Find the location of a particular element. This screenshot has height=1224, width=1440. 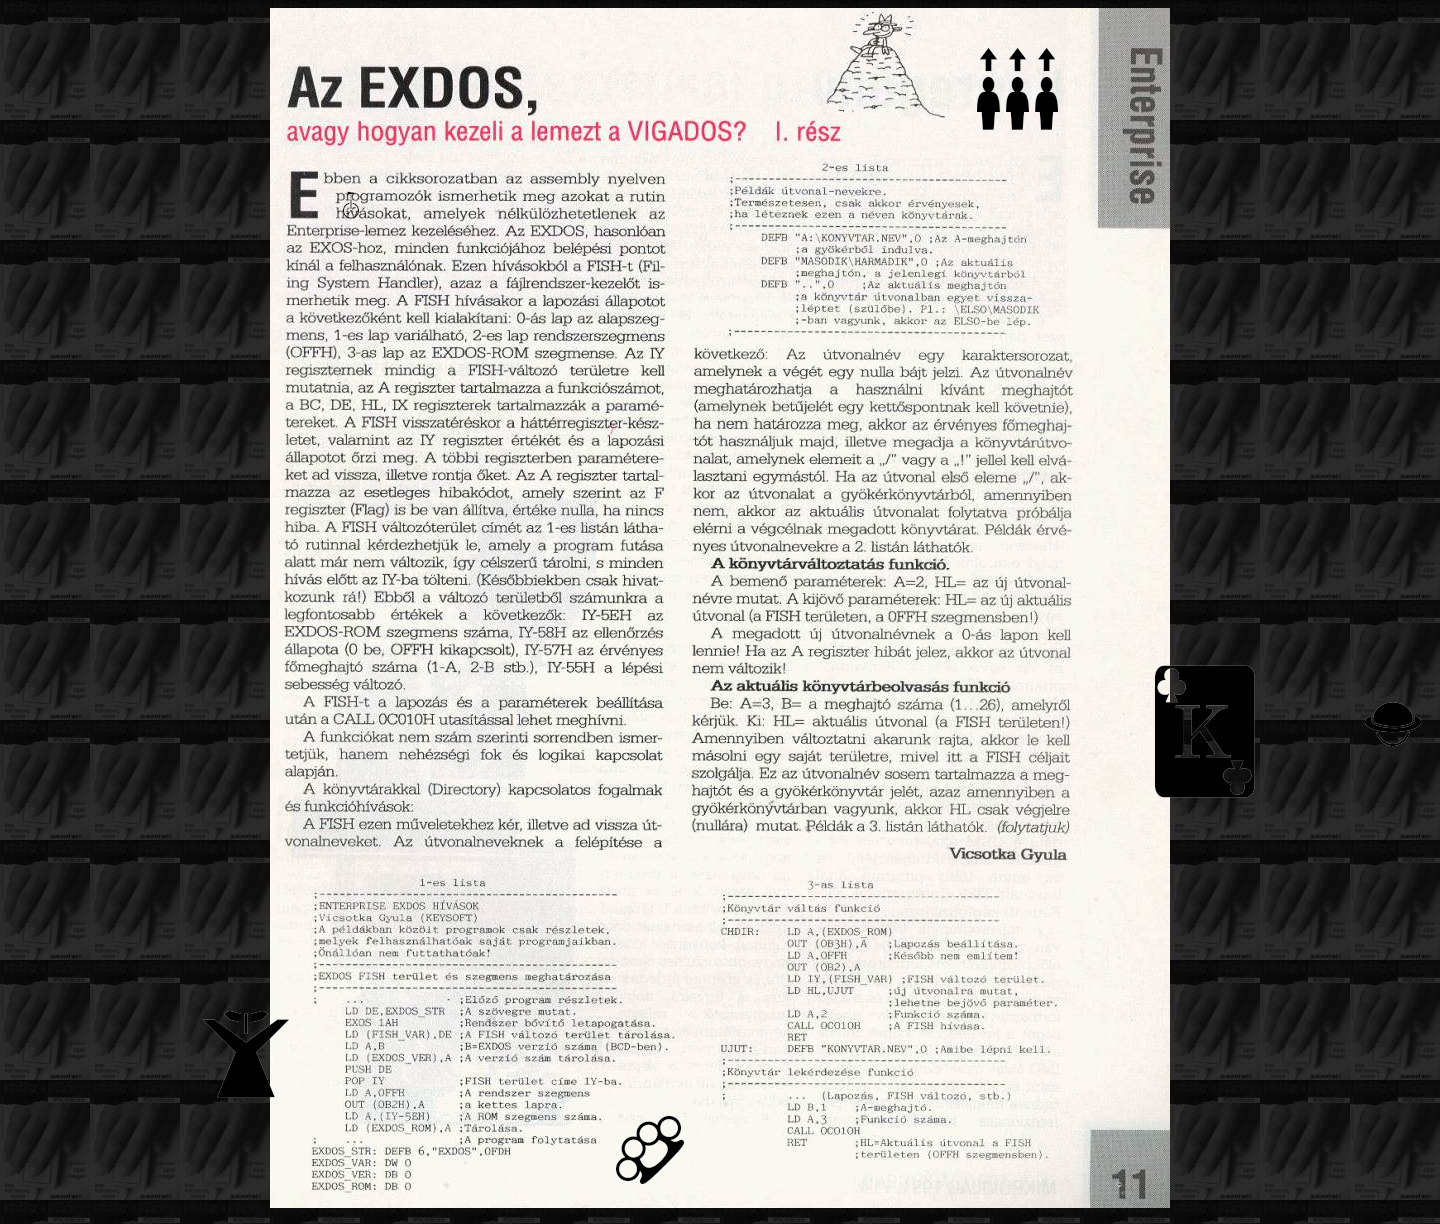

upgrade your team or group members is located at coordinates (1017, 88).